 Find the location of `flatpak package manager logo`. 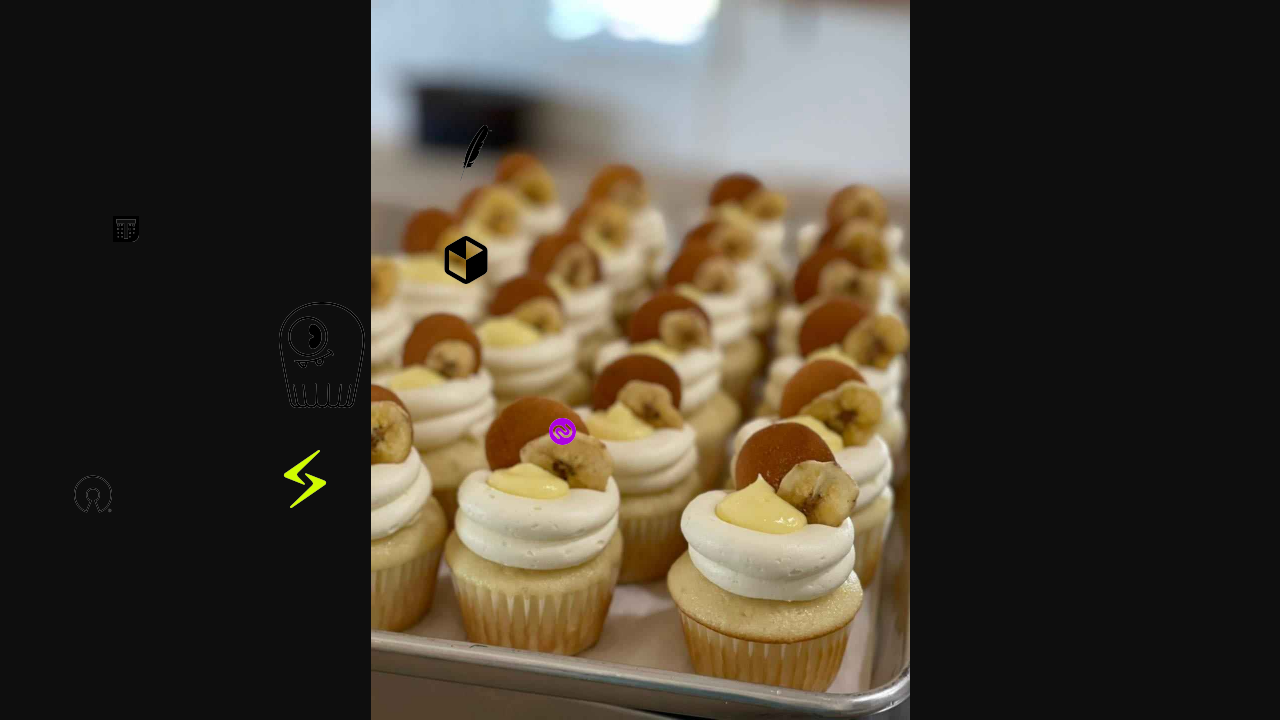

flatpak package manager logo is located at coordinates (466, 260).